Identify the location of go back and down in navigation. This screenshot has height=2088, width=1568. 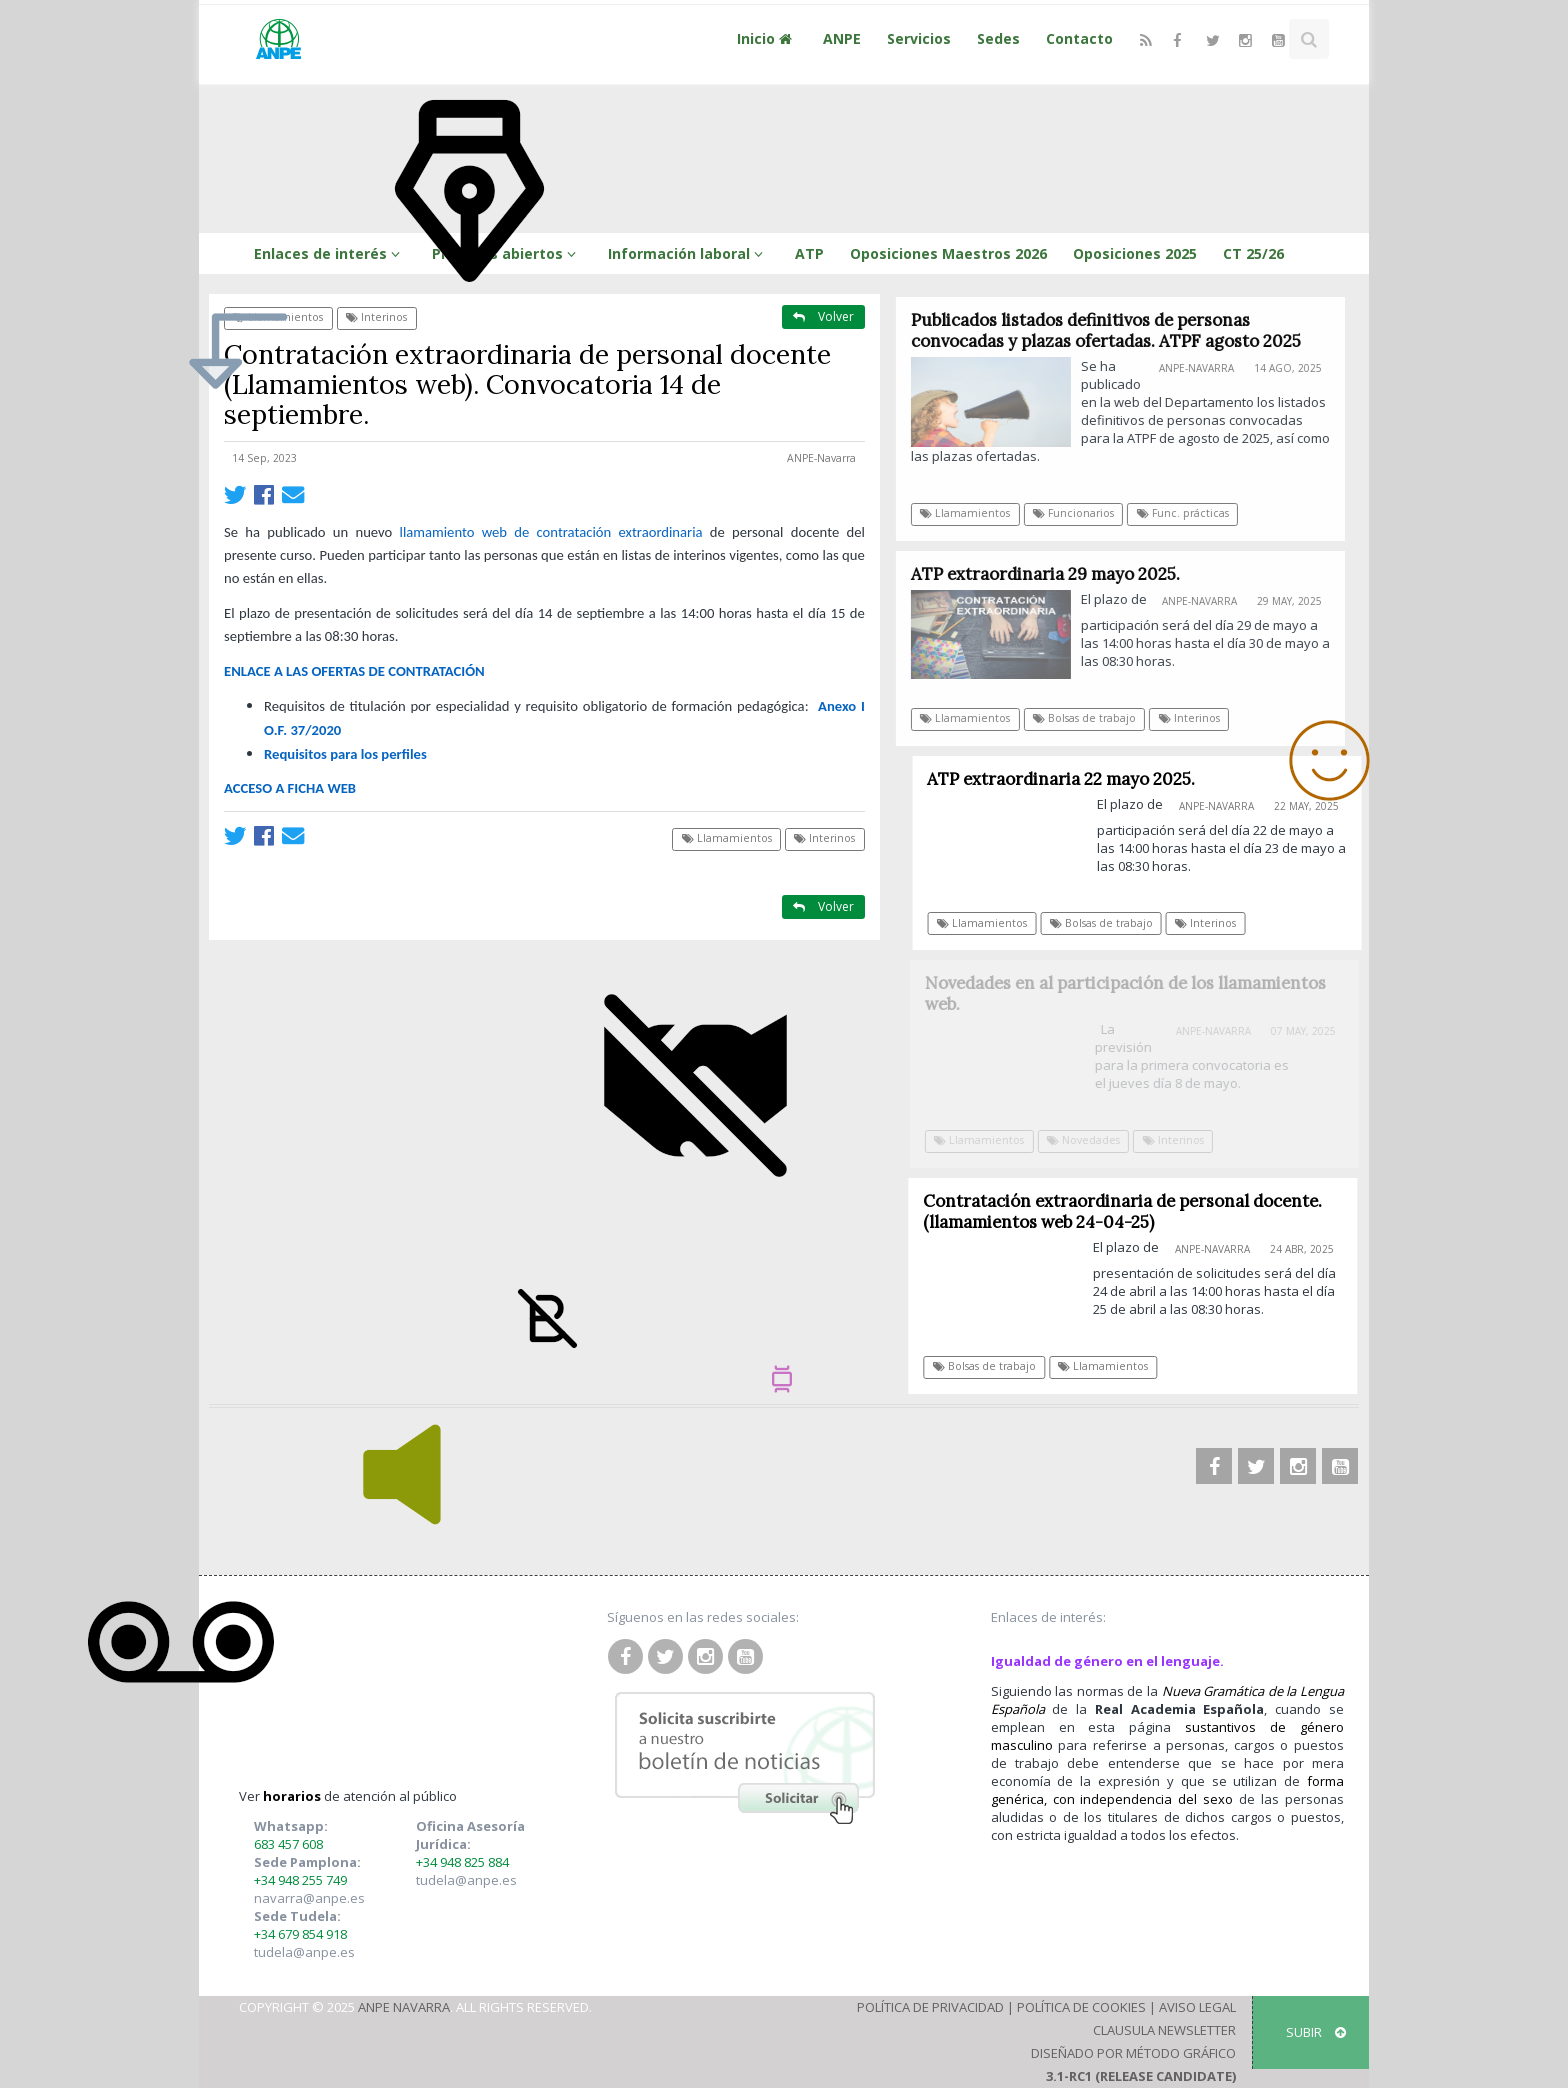
(234, 343).